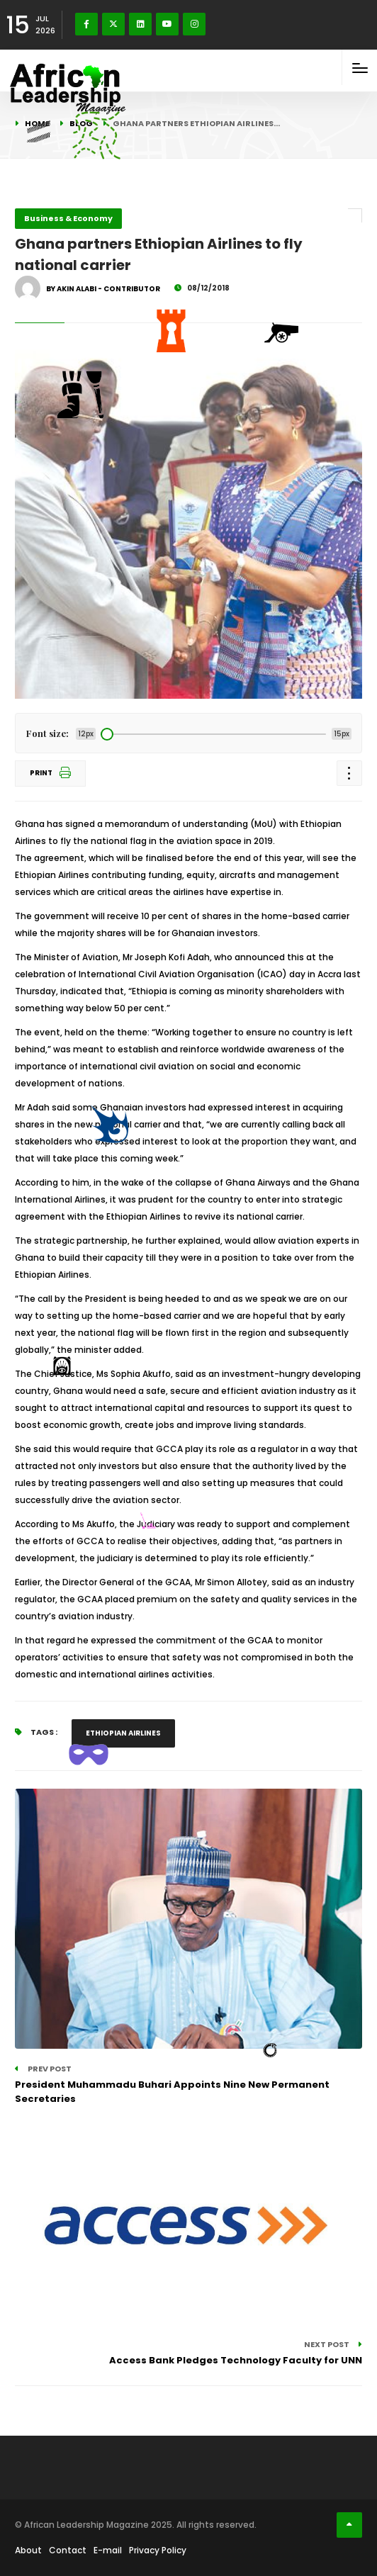 The height and width of the screenshot is (2576, 377). I want to click on access a locked or secured game level, so click(171, 331).